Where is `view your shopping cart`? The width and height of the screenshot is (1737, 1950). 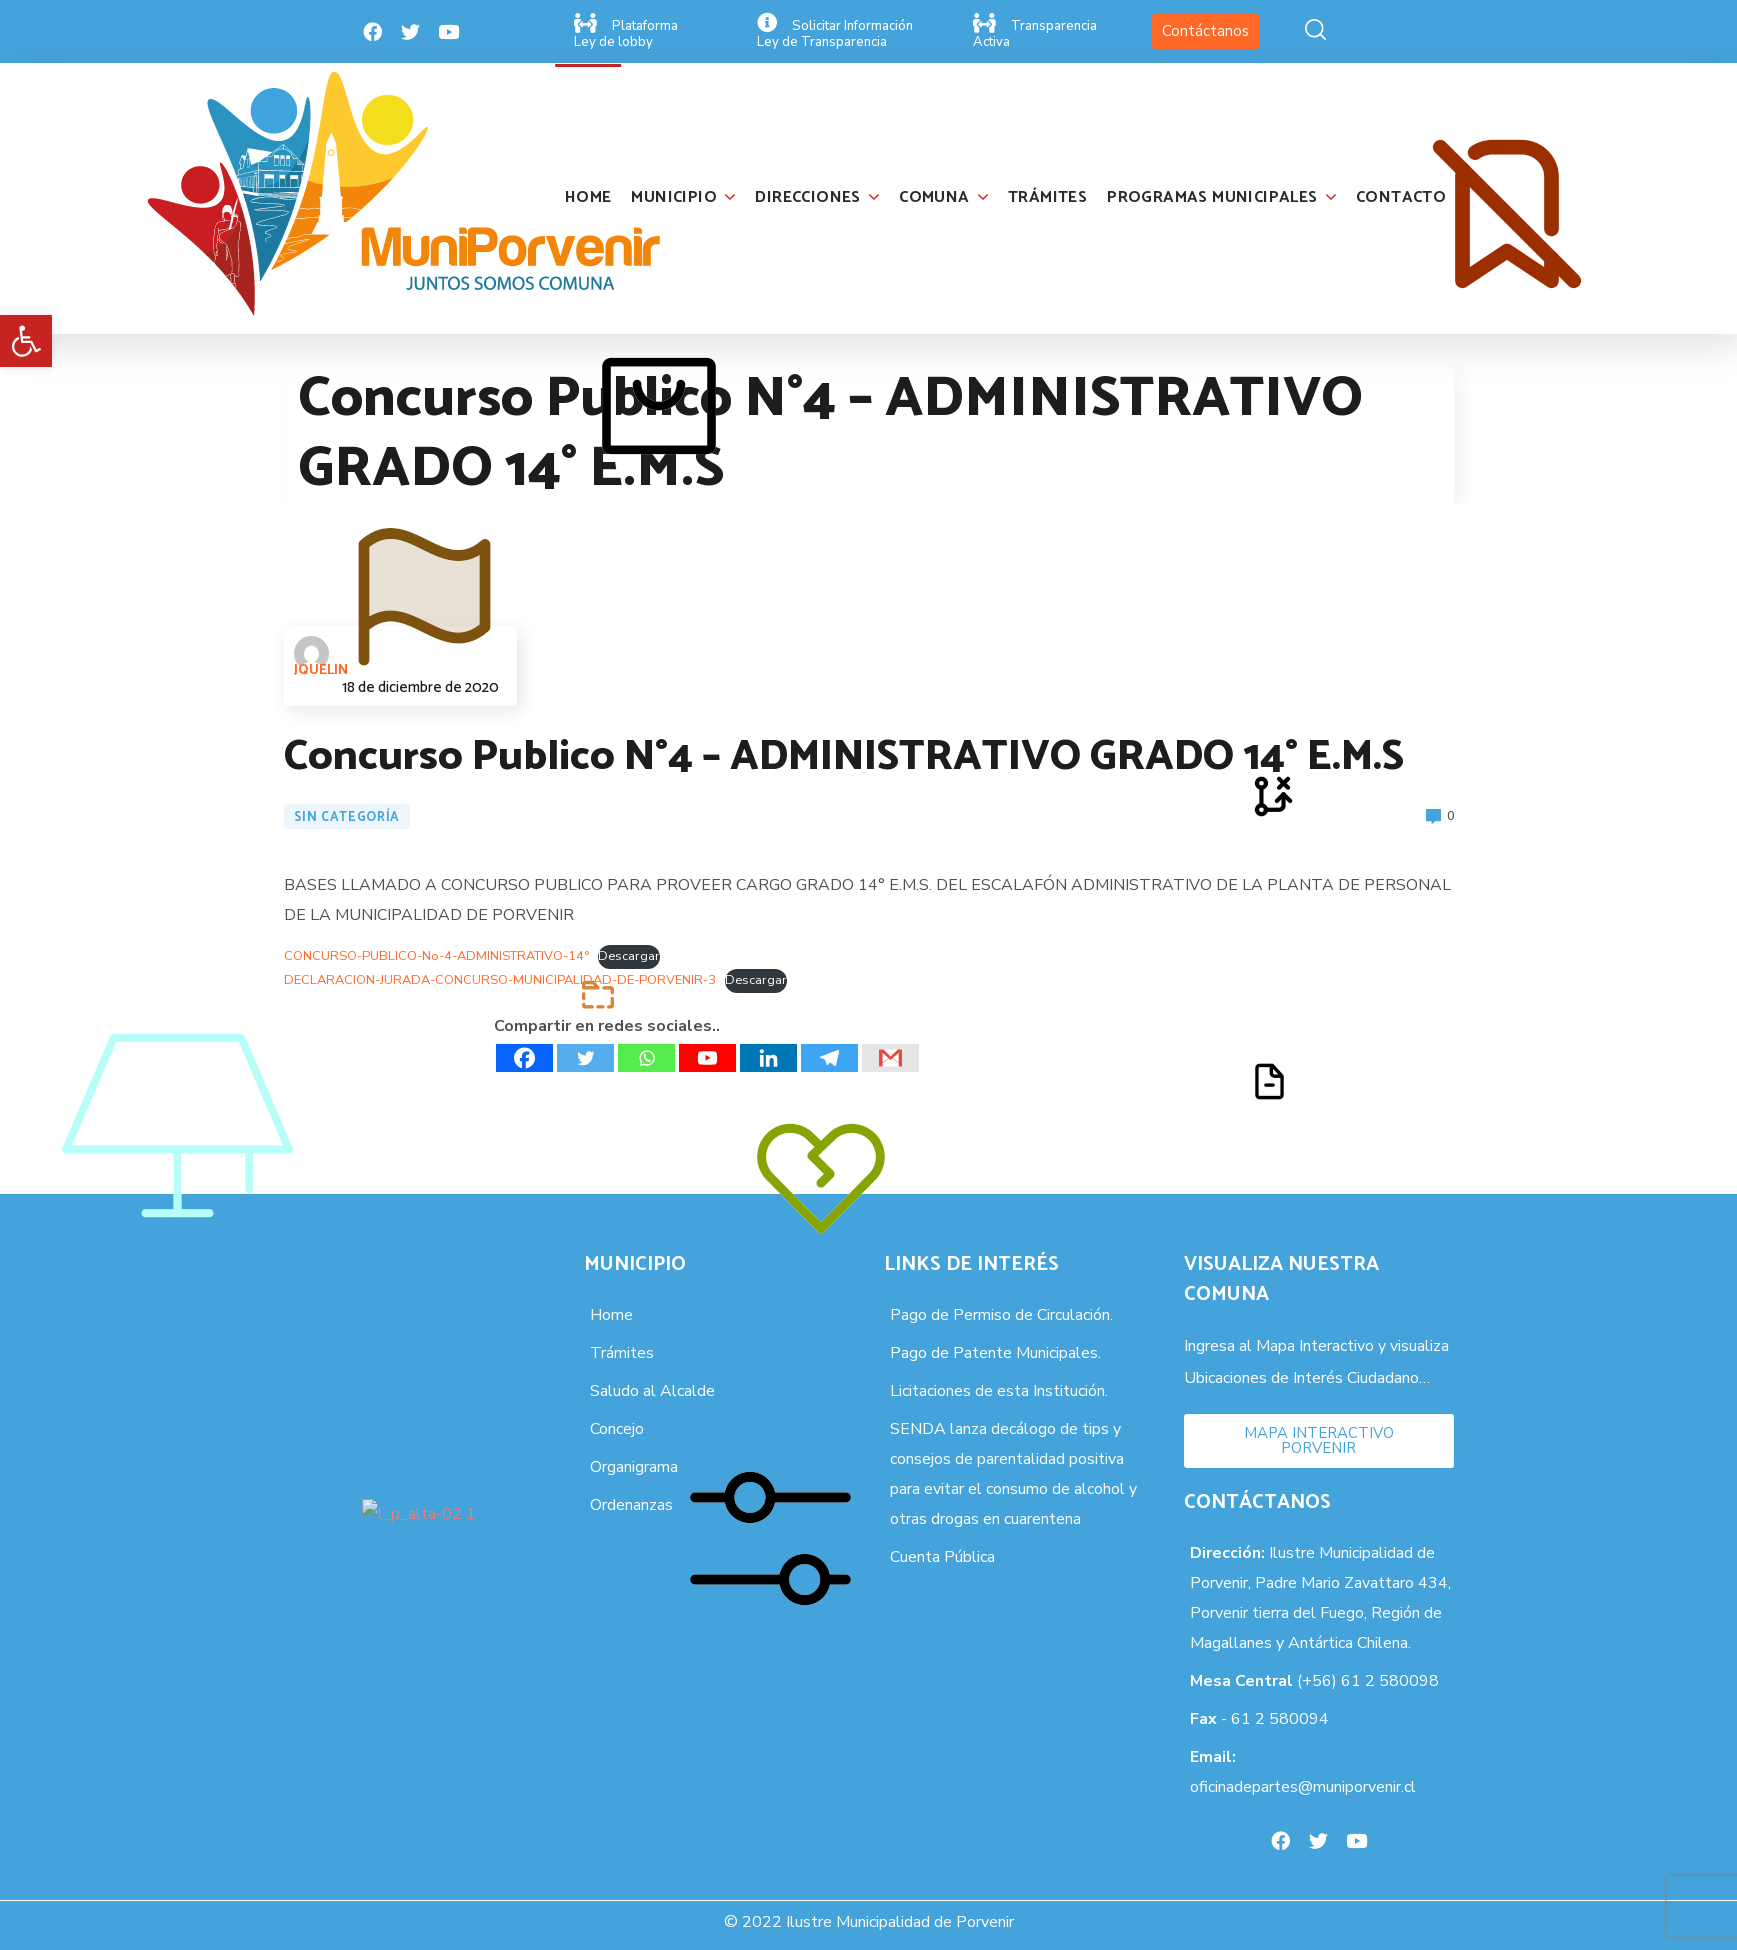
view your shopping cart is located at coordinates (659, 406).